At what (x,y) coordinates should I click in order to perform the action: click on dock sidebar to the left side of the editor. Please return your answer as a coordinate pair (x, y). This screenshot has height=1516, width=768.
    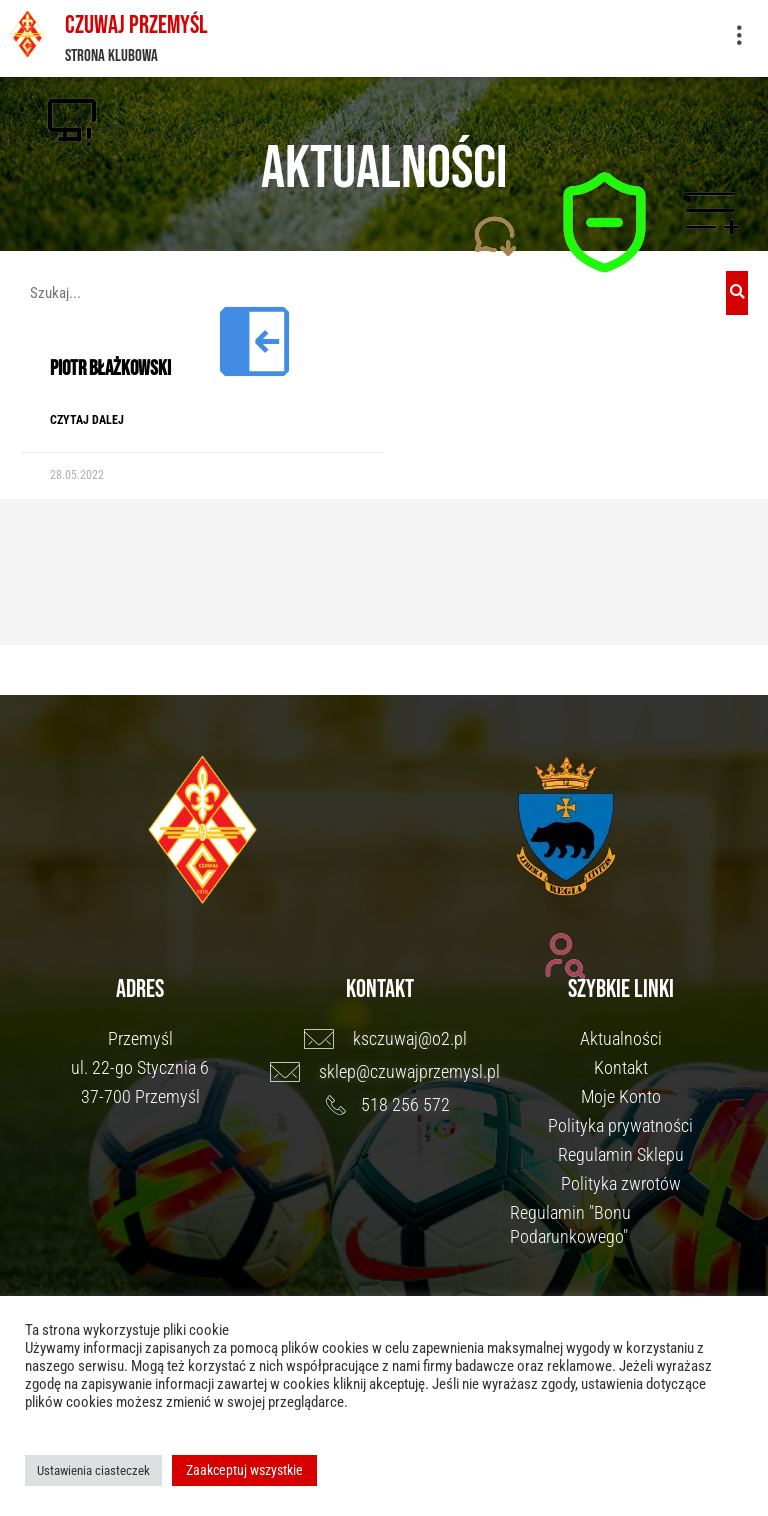
    Looking at the image, I should click on (254, 341).